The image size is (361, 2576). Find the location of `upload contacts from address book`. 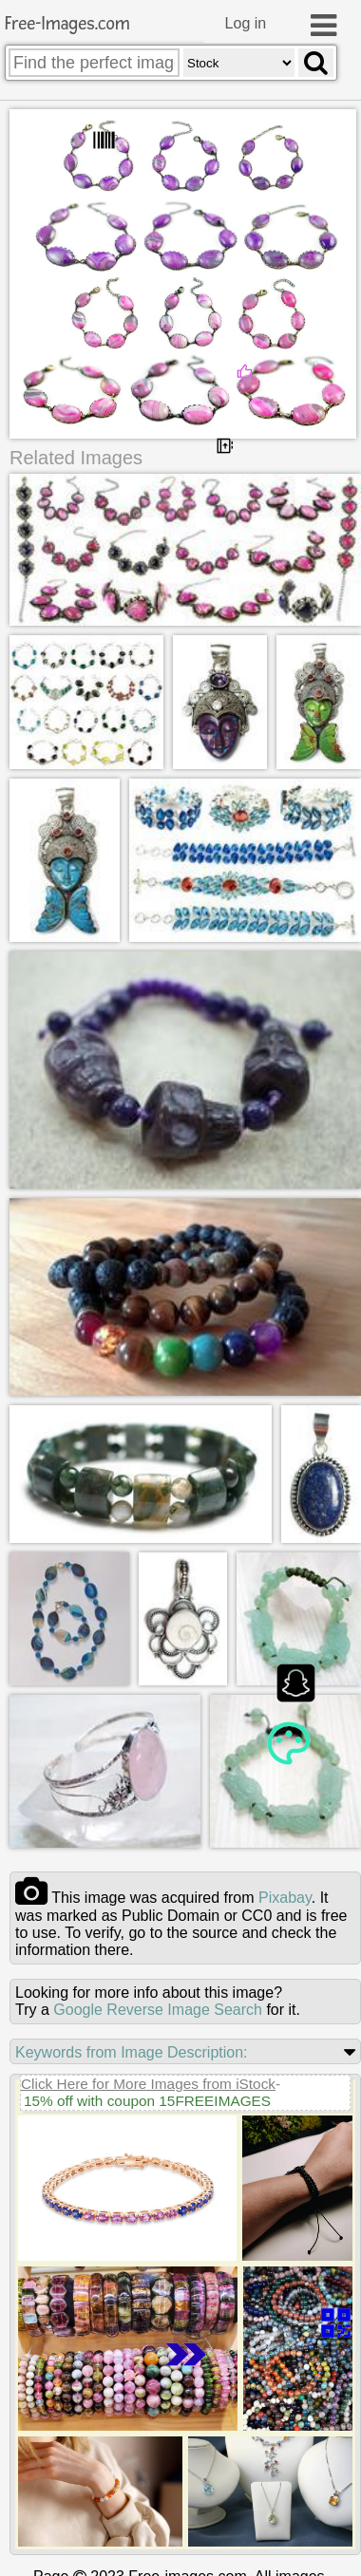

upload contacts from address book is located at coordinates (223, 445).